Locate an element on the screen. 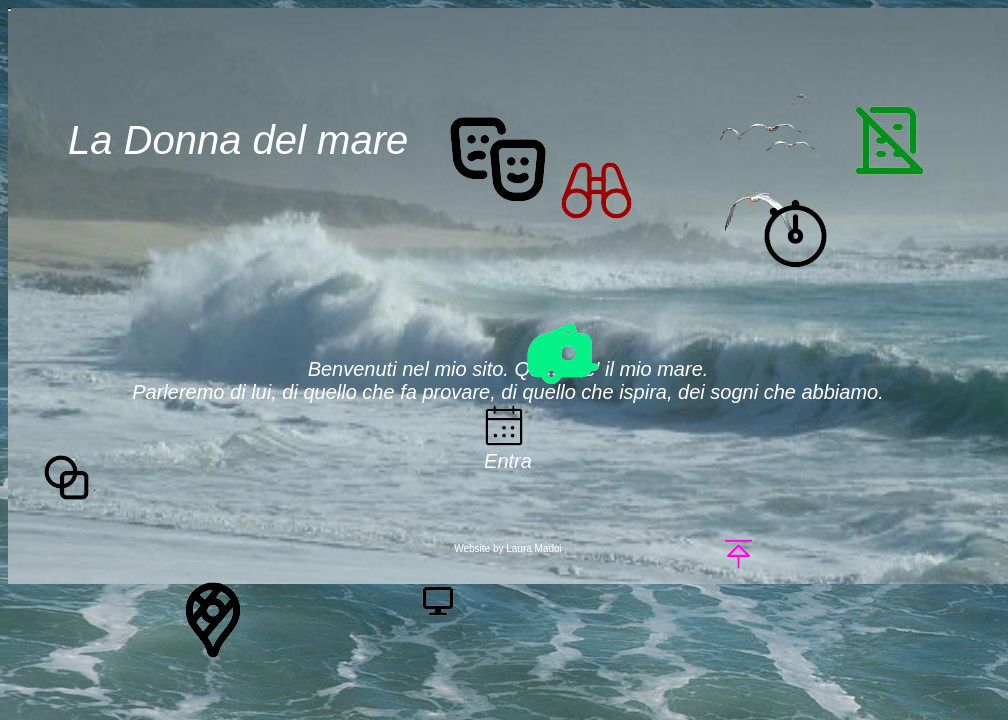 This screenshot has width=1008, height=720. building or location unavailable is located at coordinates (889, 140).